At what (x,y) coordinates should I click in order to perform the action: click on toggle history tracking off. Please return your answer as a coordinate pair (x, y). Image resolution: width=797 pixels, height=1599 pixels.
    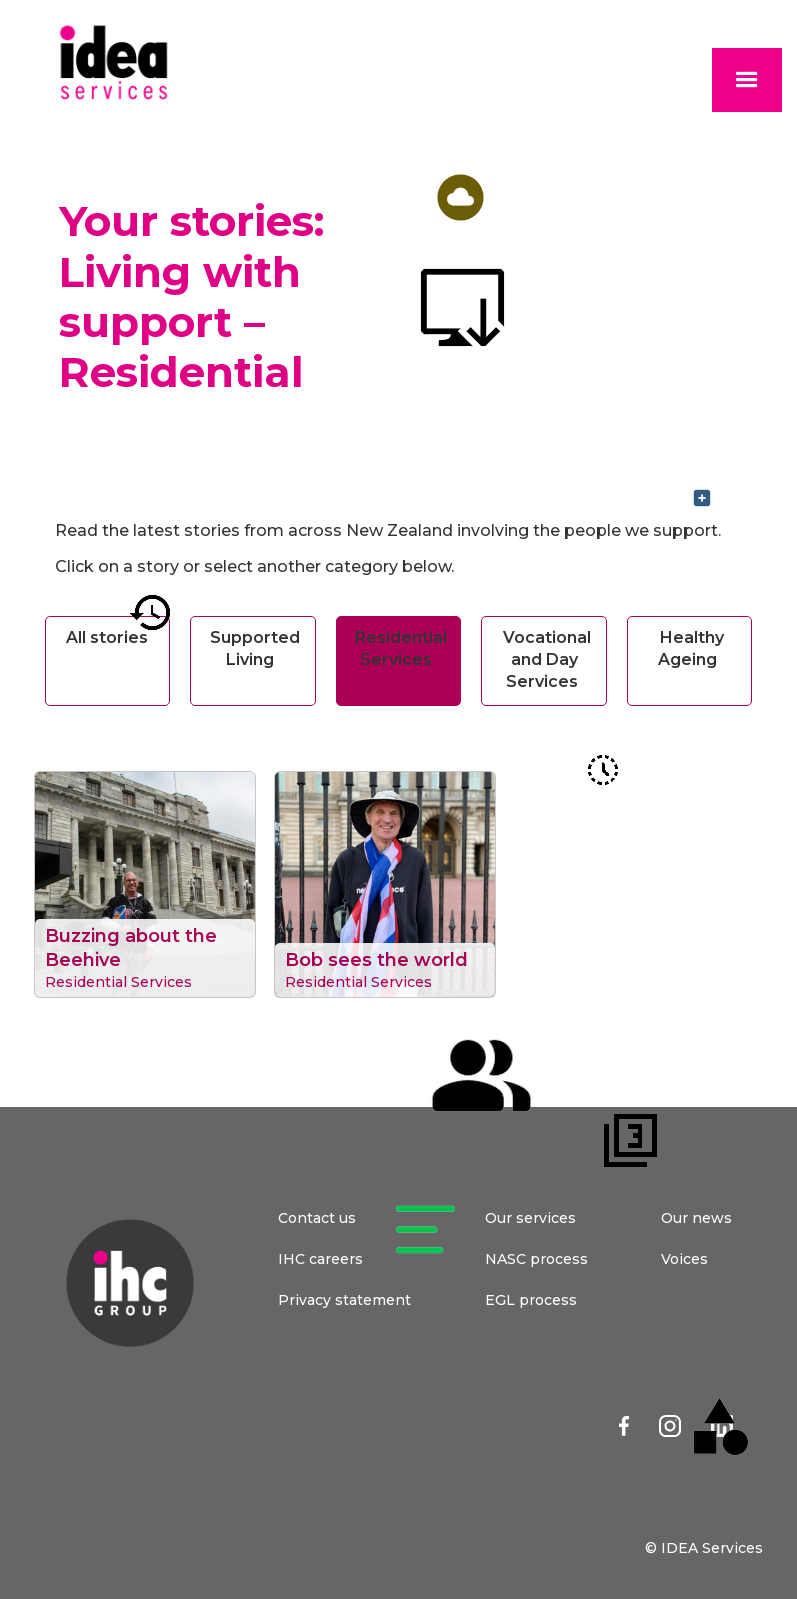
    Looking at the image, I should click on (603, 770).